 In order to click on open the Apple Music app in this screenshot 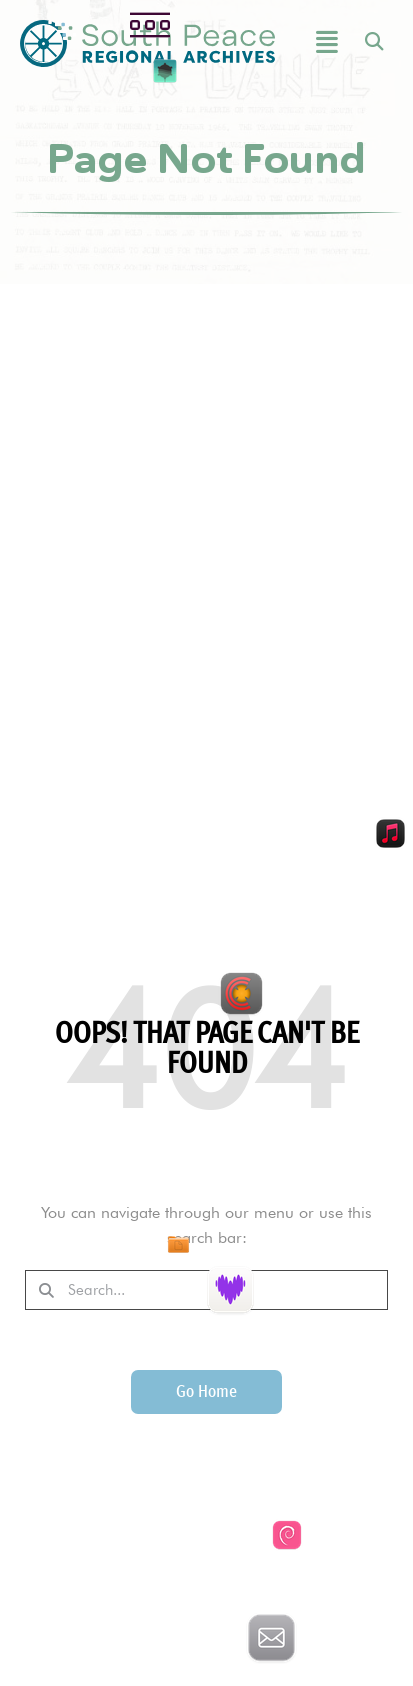, I will do `click(390, 833)`.